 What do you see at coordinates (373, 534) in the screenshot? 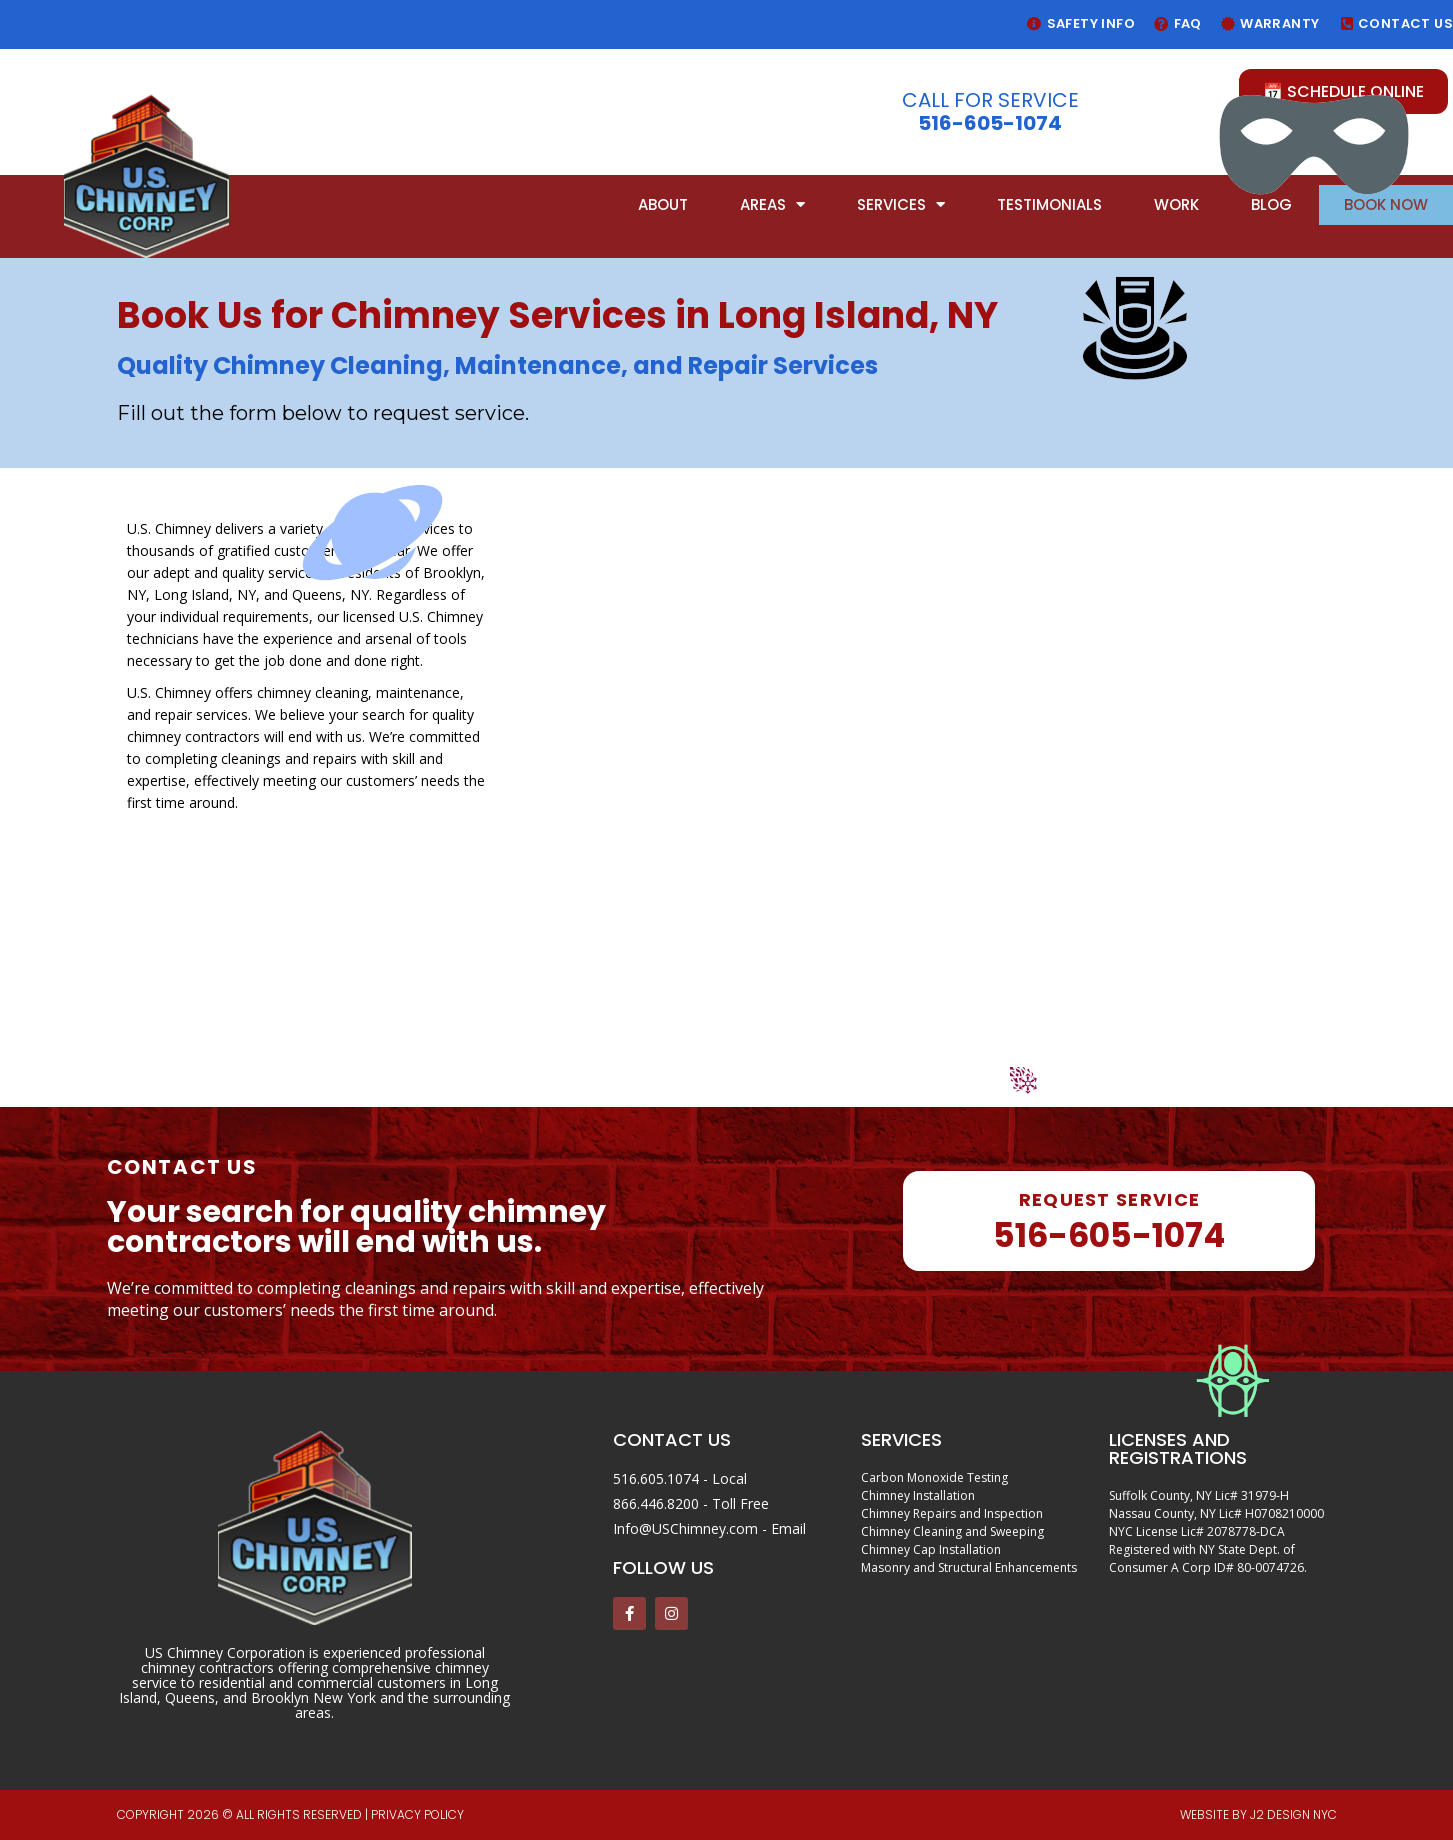
I see `access space or astronomy-themed content` at bounding box center [373, 534].